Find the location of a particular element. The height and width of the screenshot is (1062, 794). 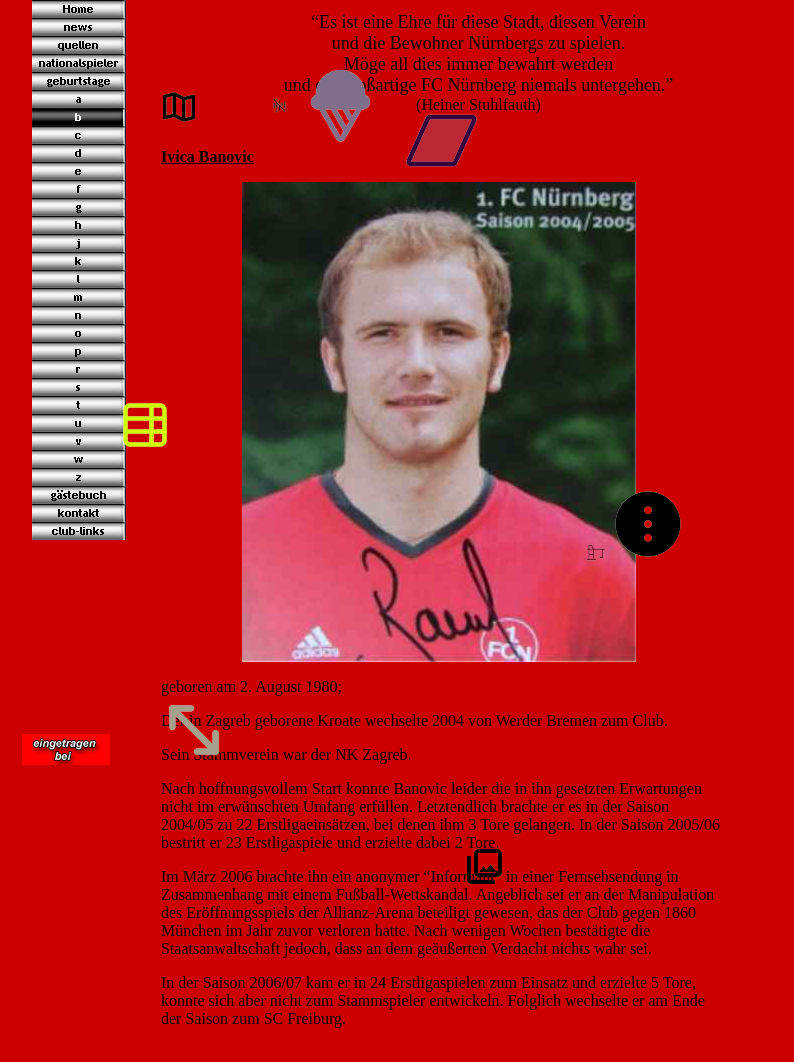

construction or building in progress is located at coordinates (595, 552).